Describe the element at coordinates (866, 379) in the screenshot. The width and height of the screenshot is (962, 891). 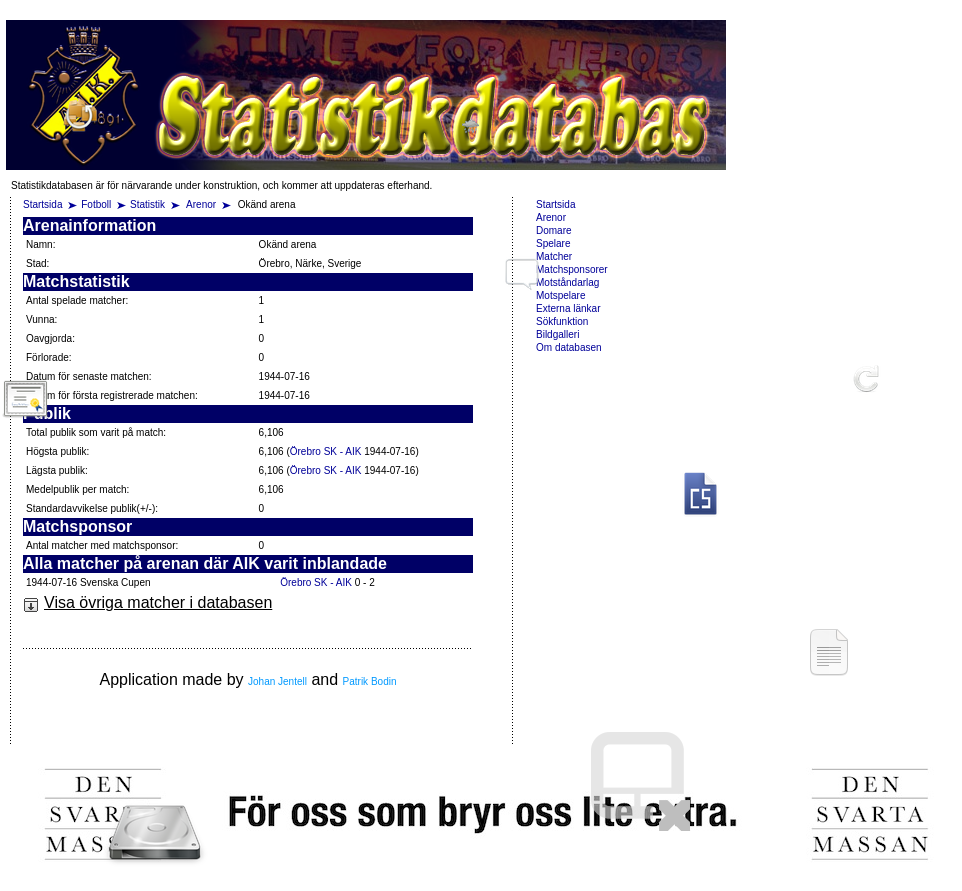
I see `refresh the current view or page` at that location.